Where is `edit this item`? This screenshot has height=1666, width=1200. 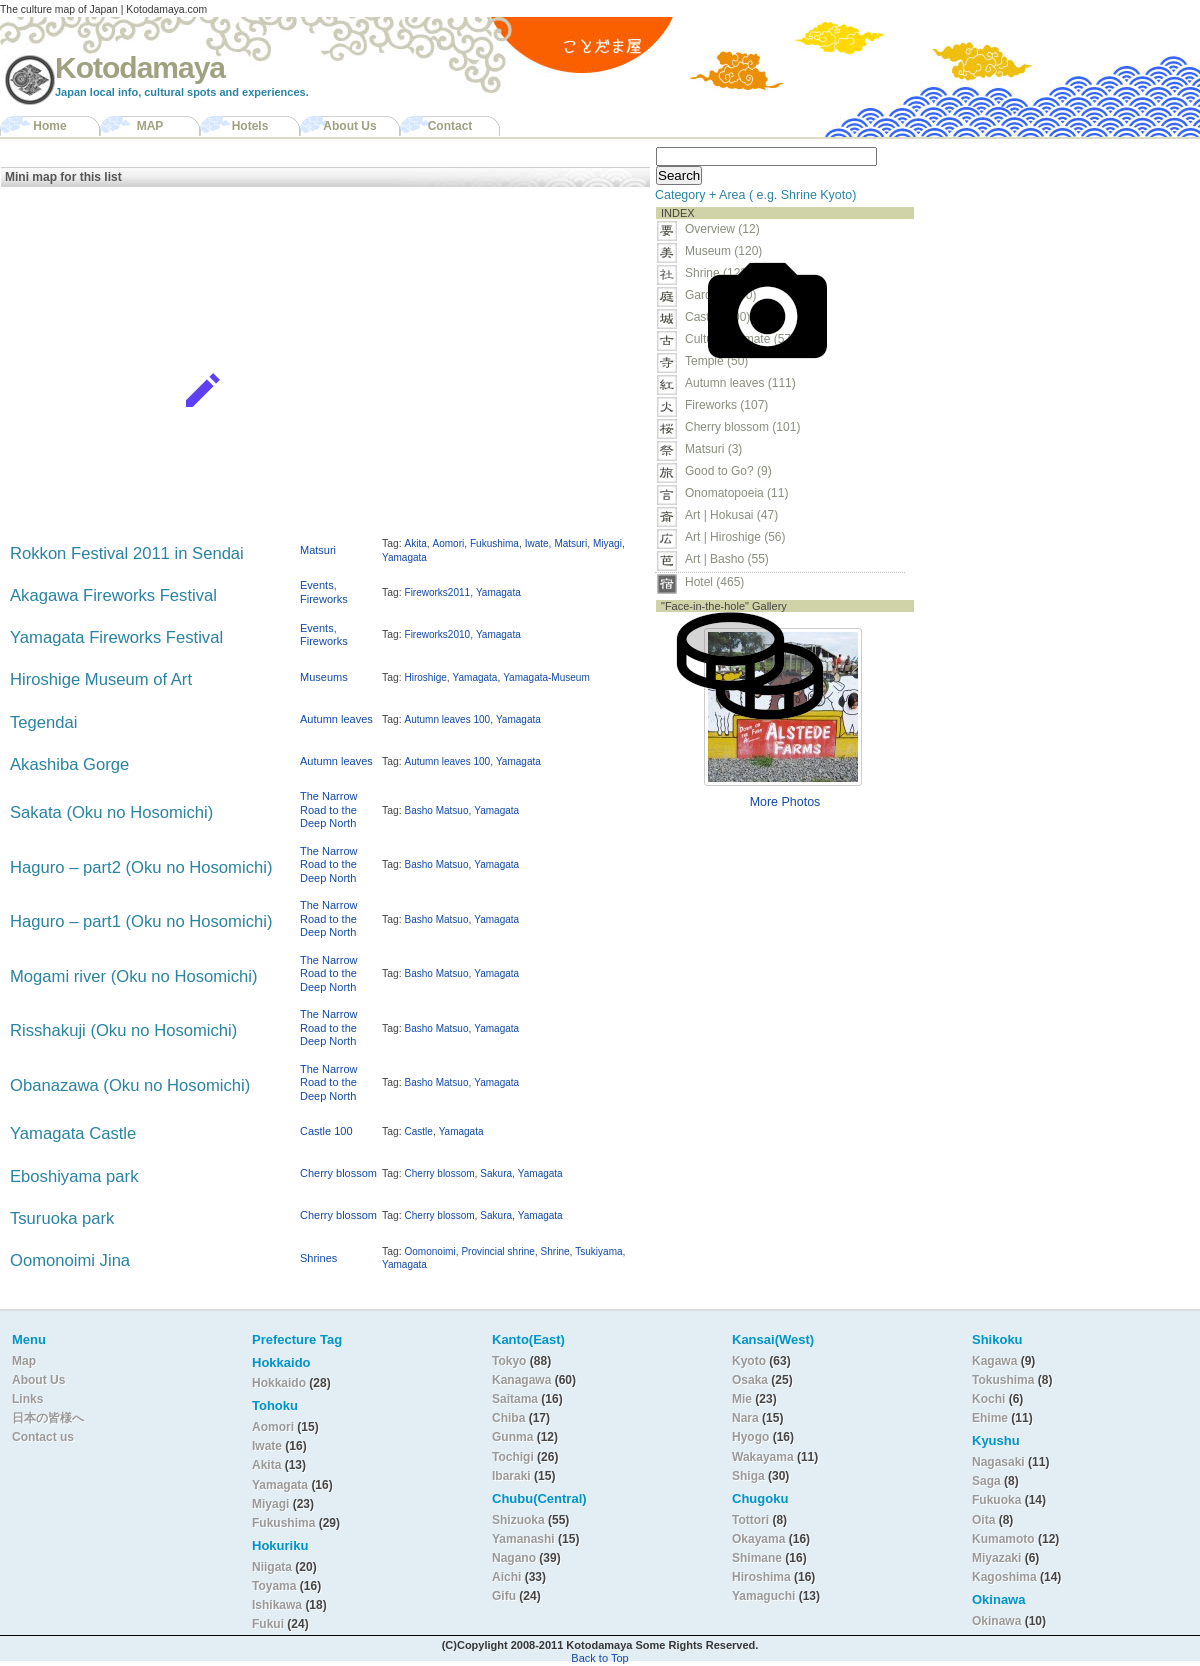
edit this item is located at coordinates (203, 390).